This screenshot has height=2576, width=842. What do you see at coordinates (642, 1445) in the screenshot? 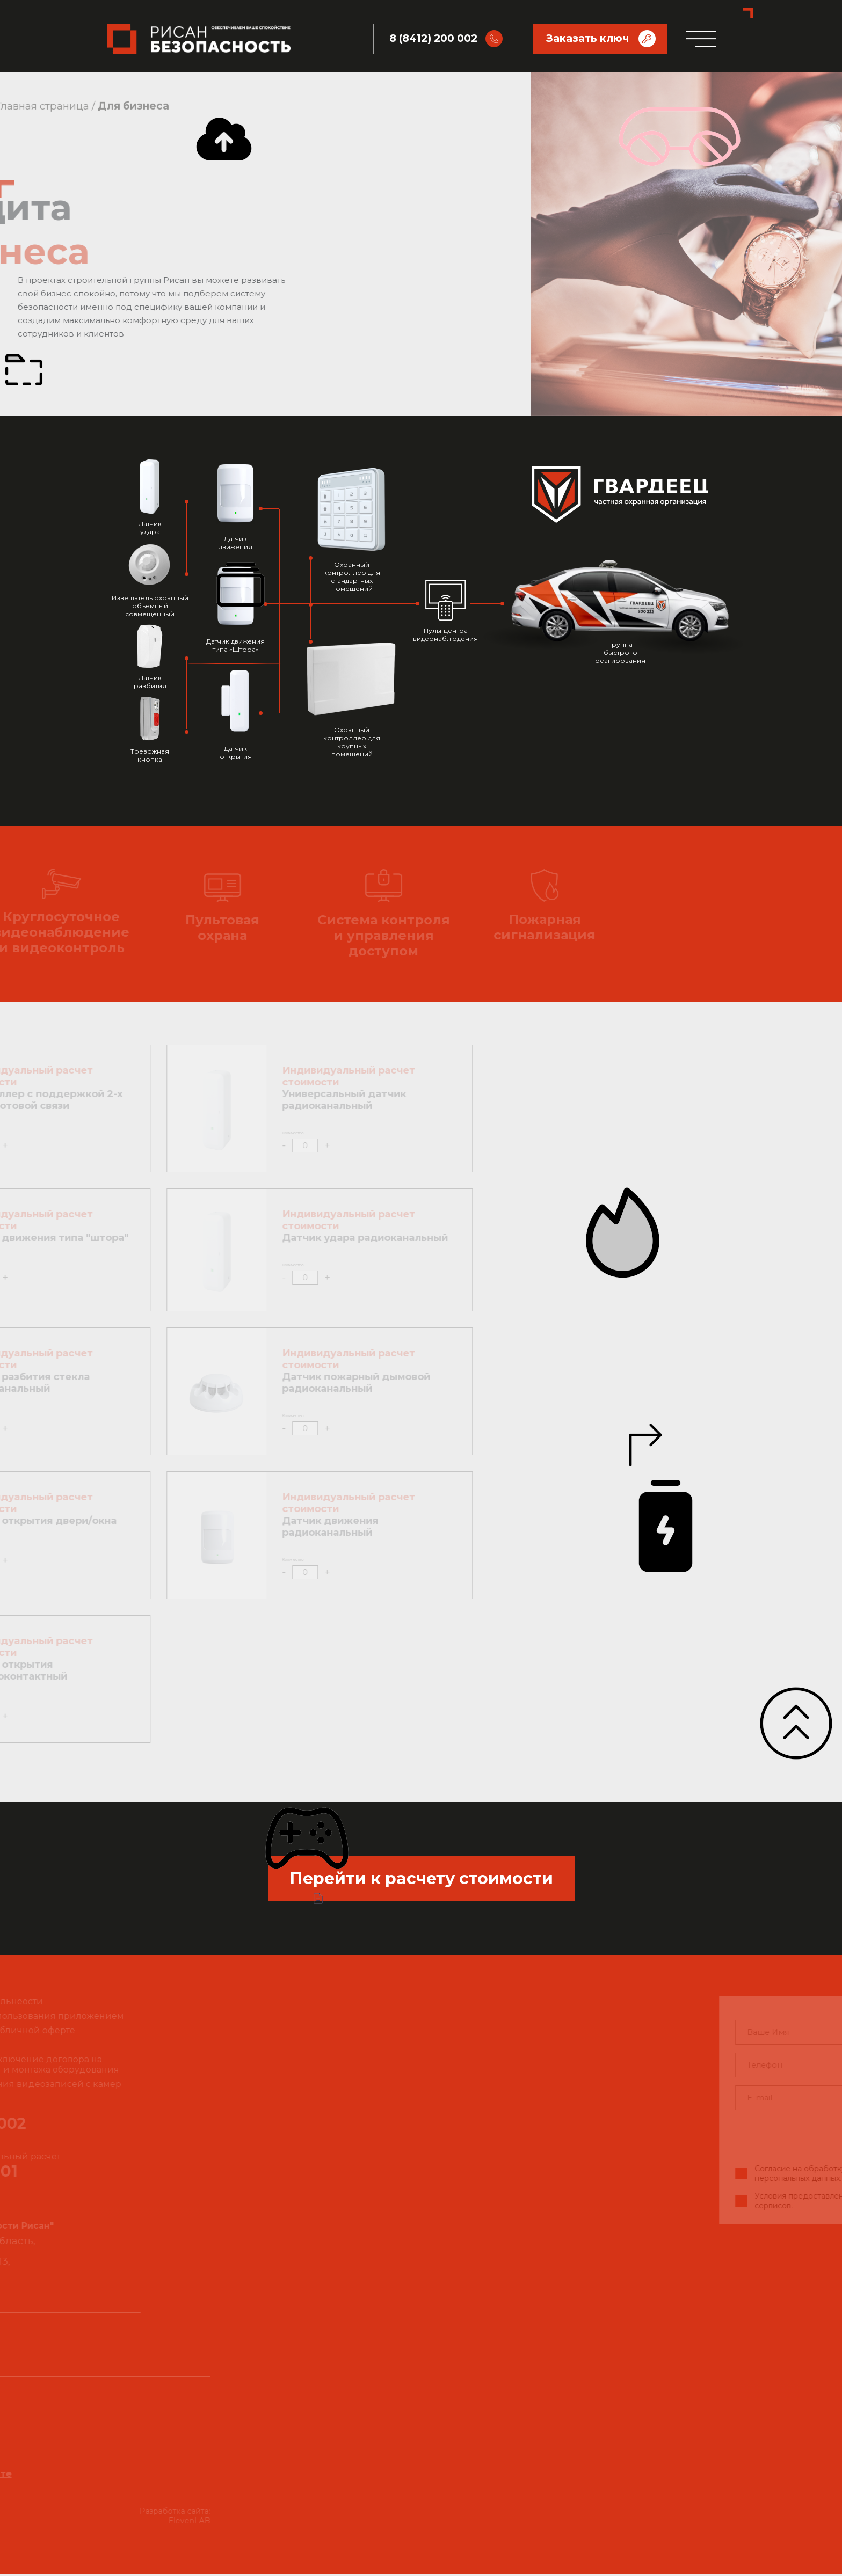
I see `reply to a message` at bounding box center [642, 1445].